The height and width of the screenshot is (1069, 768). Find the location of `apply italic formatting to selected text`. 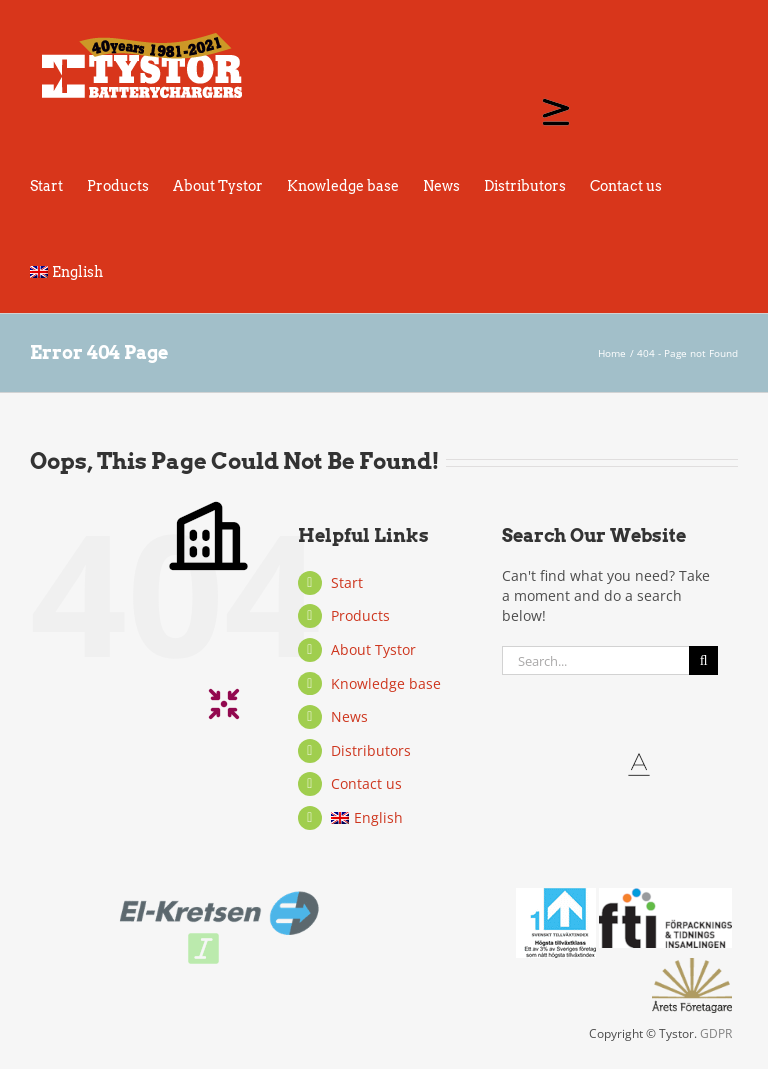

apply italic formatting to selected text is located at coordinates (203, 948).